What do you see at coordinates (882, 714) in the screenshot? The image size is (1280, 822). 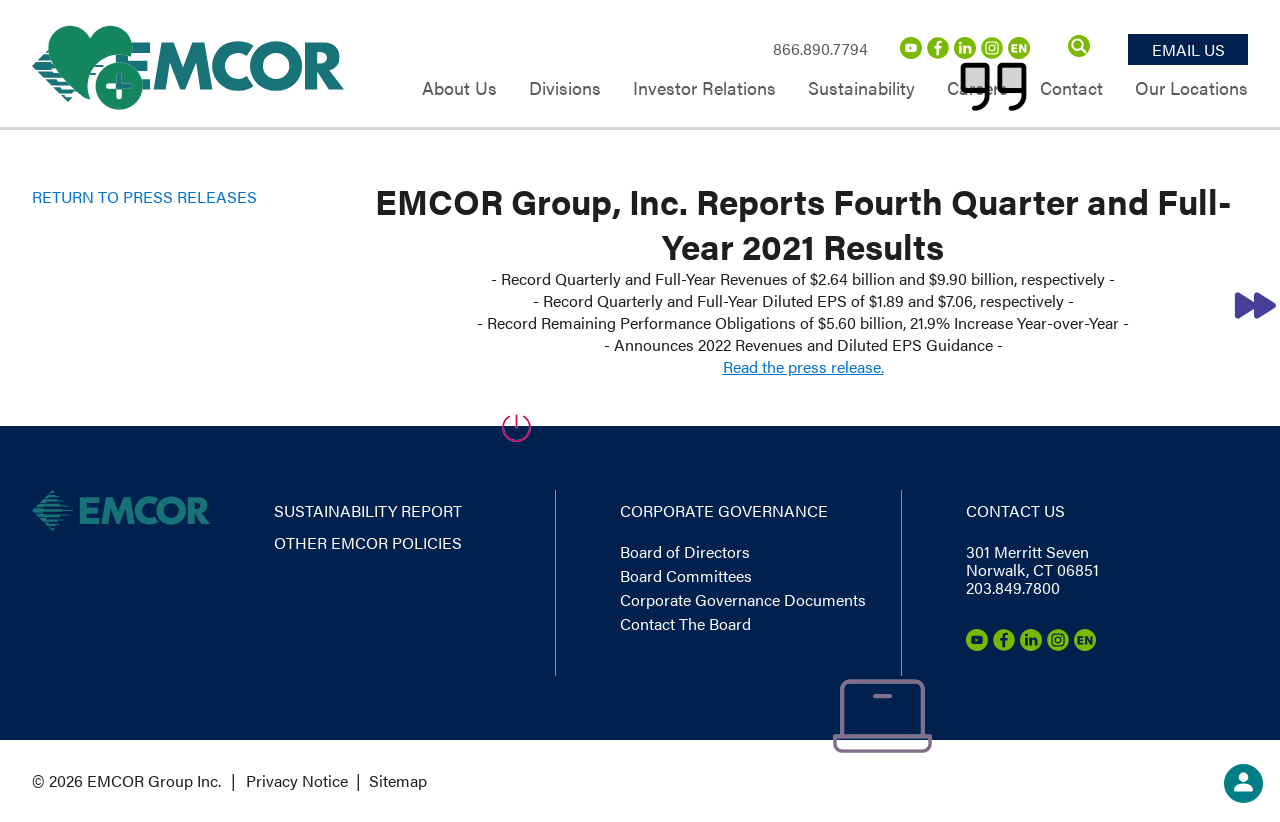 I see `switch to desktop view` at bounding box center [882, 714].